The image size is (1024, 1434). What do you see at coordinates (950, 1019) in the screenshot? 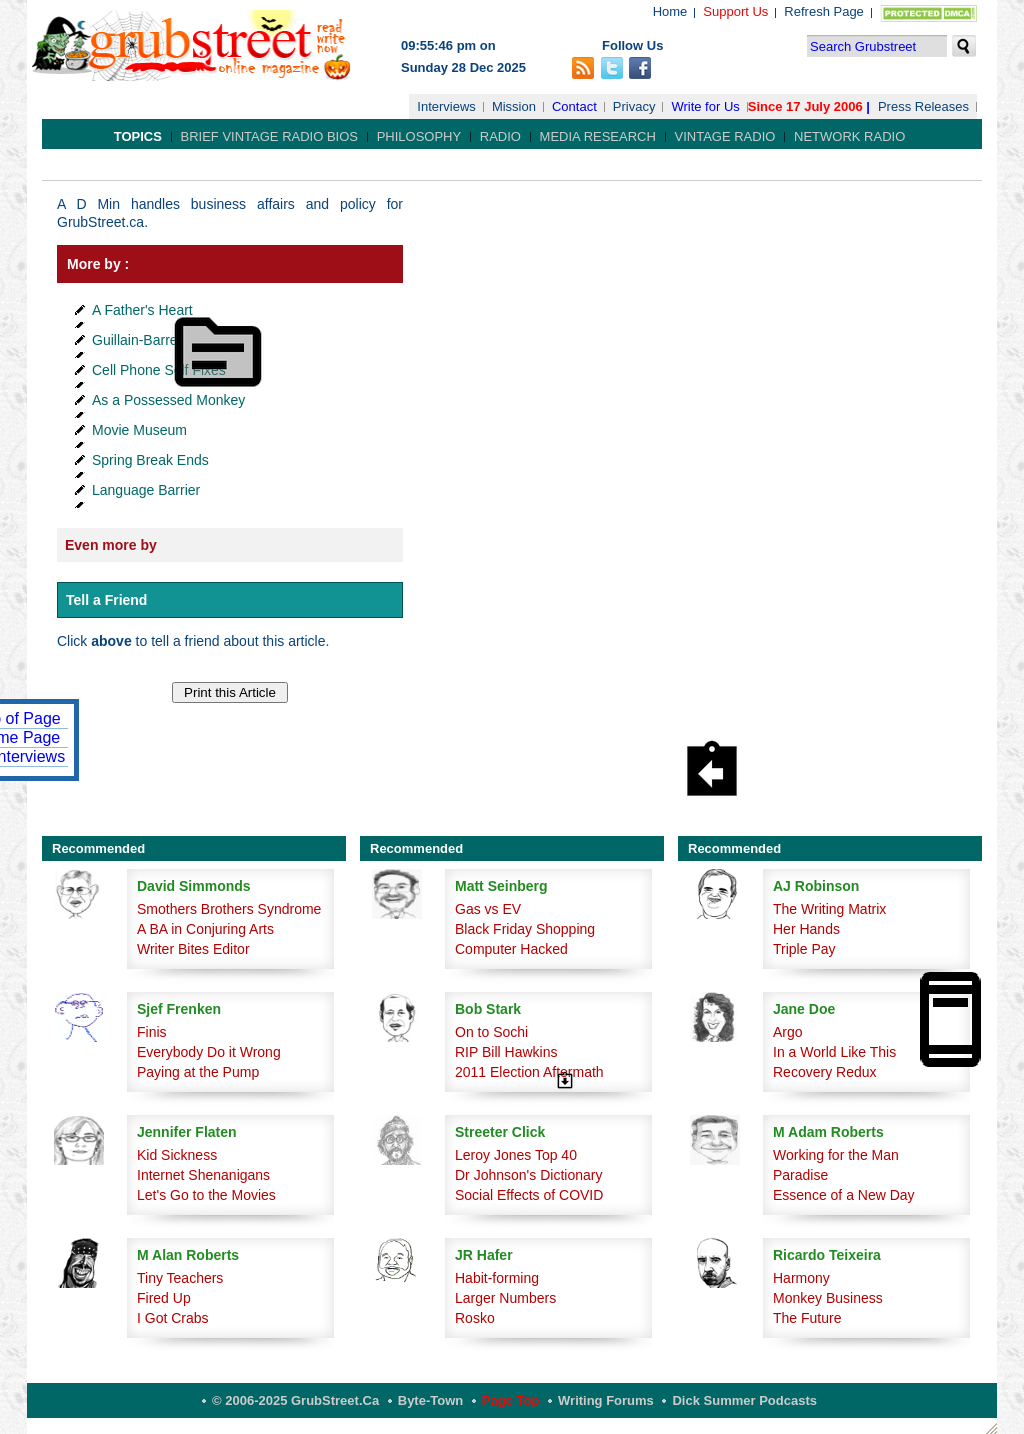
I see `view mobile ad placements` at bounding box center [950, 1019].